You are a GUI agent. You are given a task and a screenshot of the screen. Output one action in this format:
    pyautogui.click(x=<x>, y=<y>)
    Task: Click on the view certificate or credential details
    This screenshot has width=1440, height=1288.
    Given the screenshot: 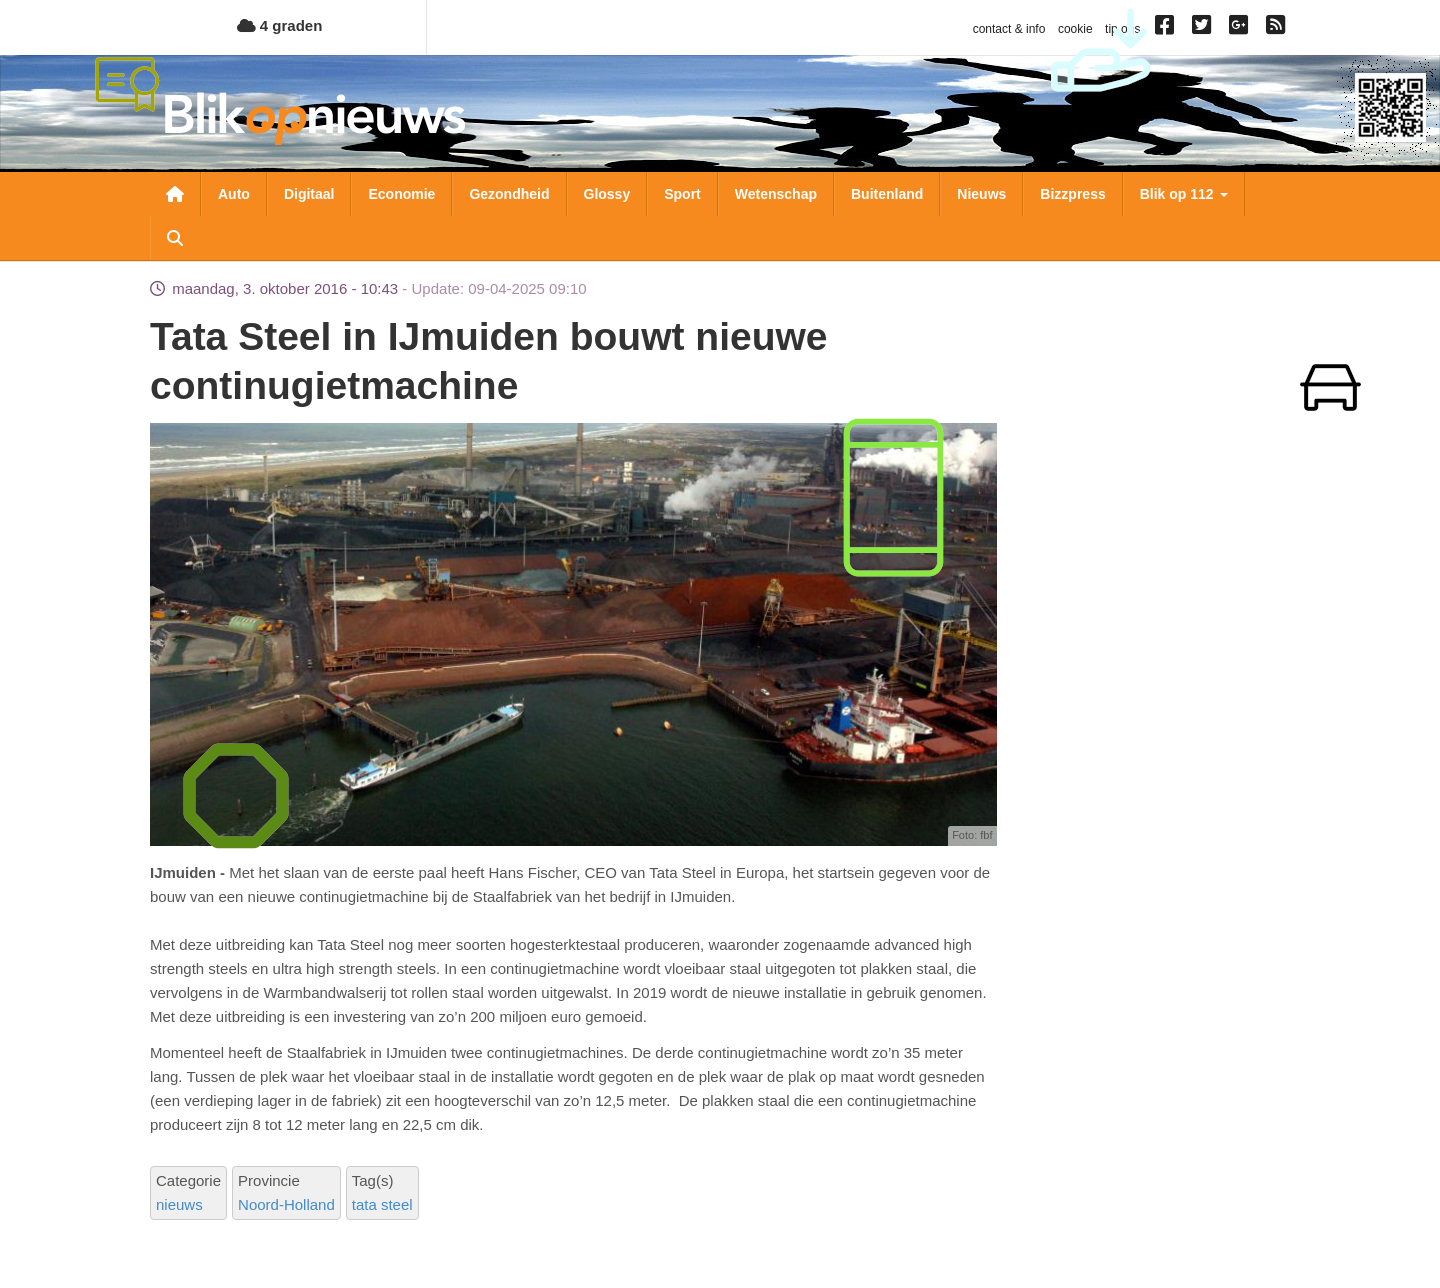 What is the action you would take?
    pyautogui.click(x=125, y=82)
    